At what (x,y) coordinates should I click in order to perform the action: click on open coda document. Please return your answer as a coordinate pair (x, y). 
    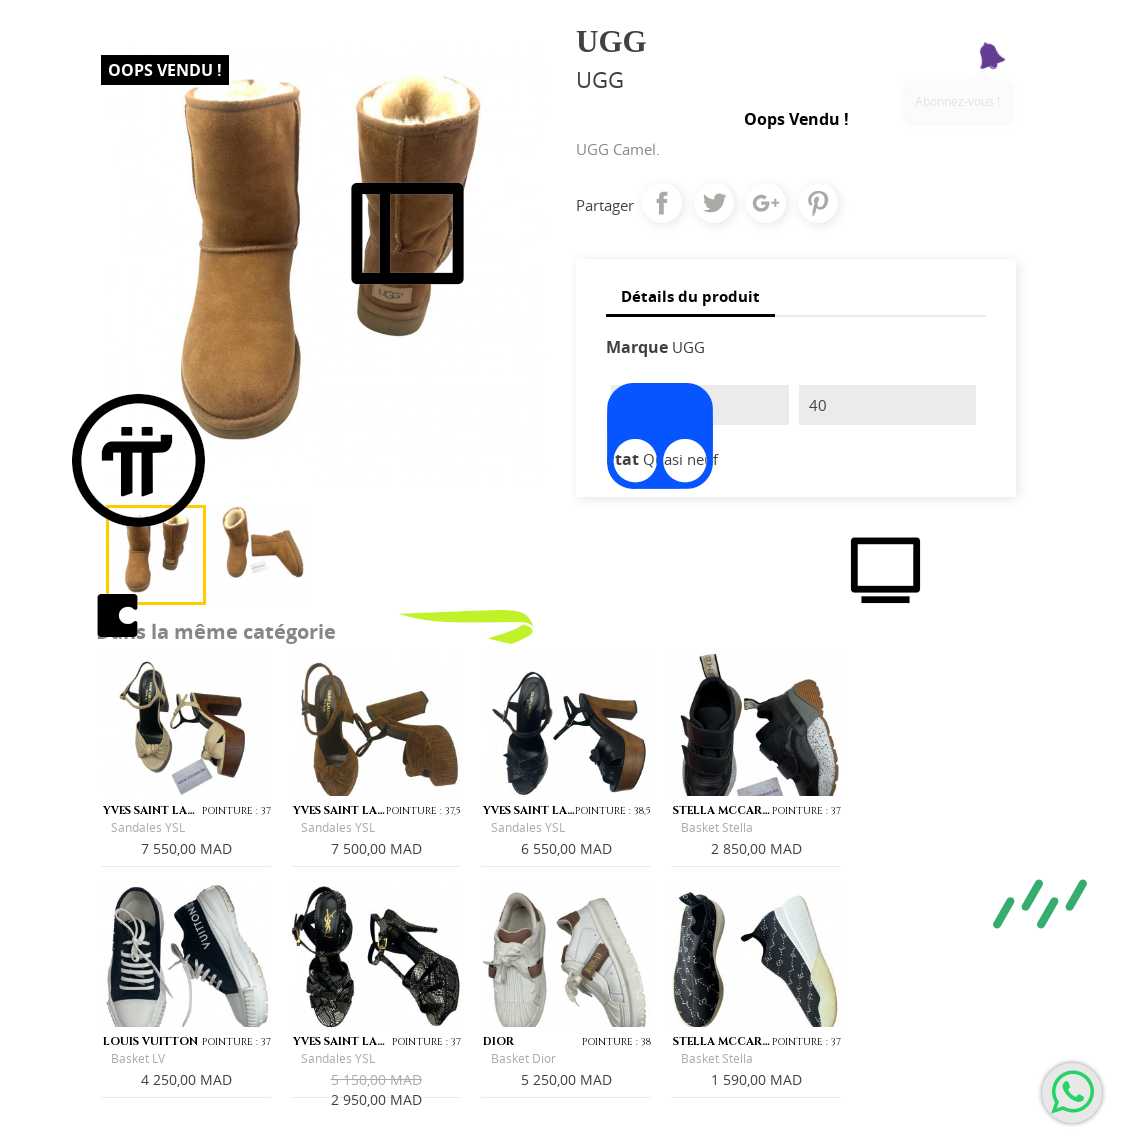
    Looking at the image, I should click on (117, 615).